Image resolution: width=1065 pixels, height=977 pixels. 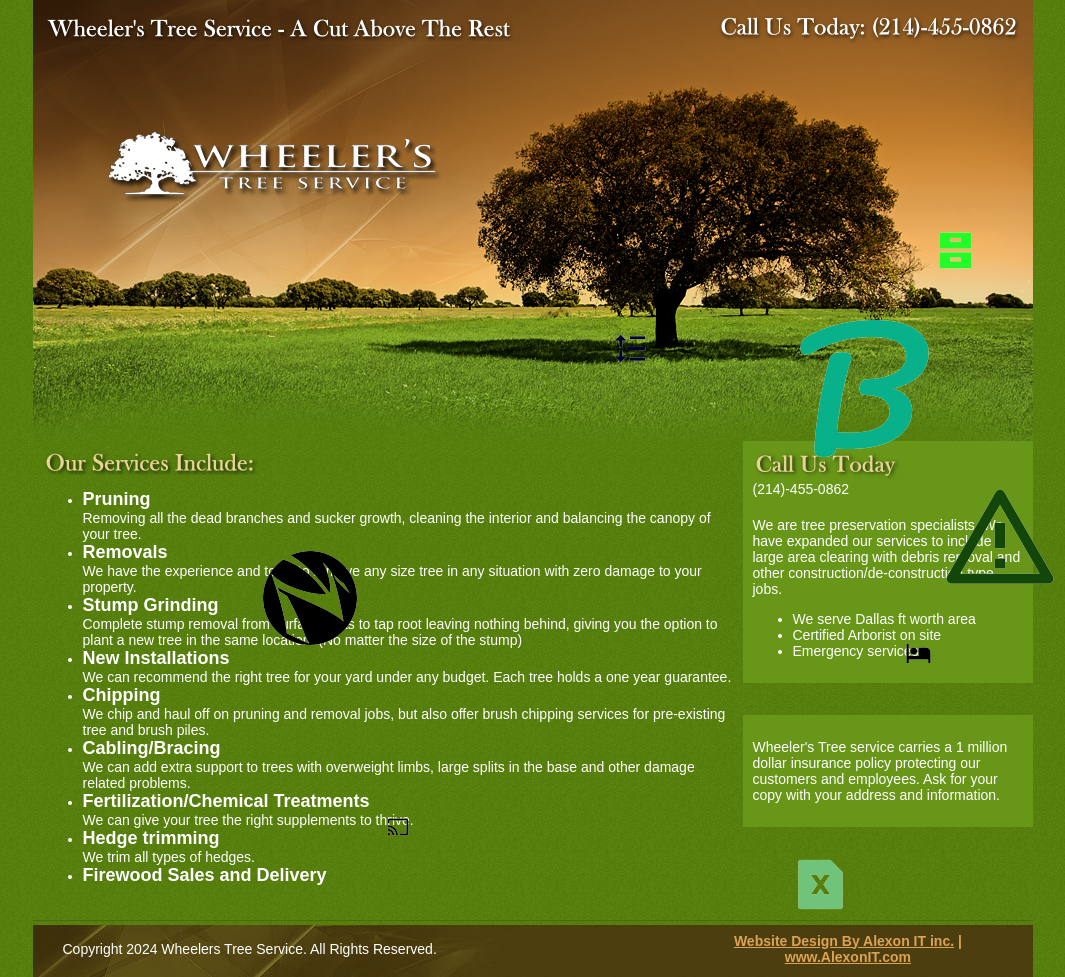 I want to click on spacemacs text editor logo, so click(x=310, y=598).